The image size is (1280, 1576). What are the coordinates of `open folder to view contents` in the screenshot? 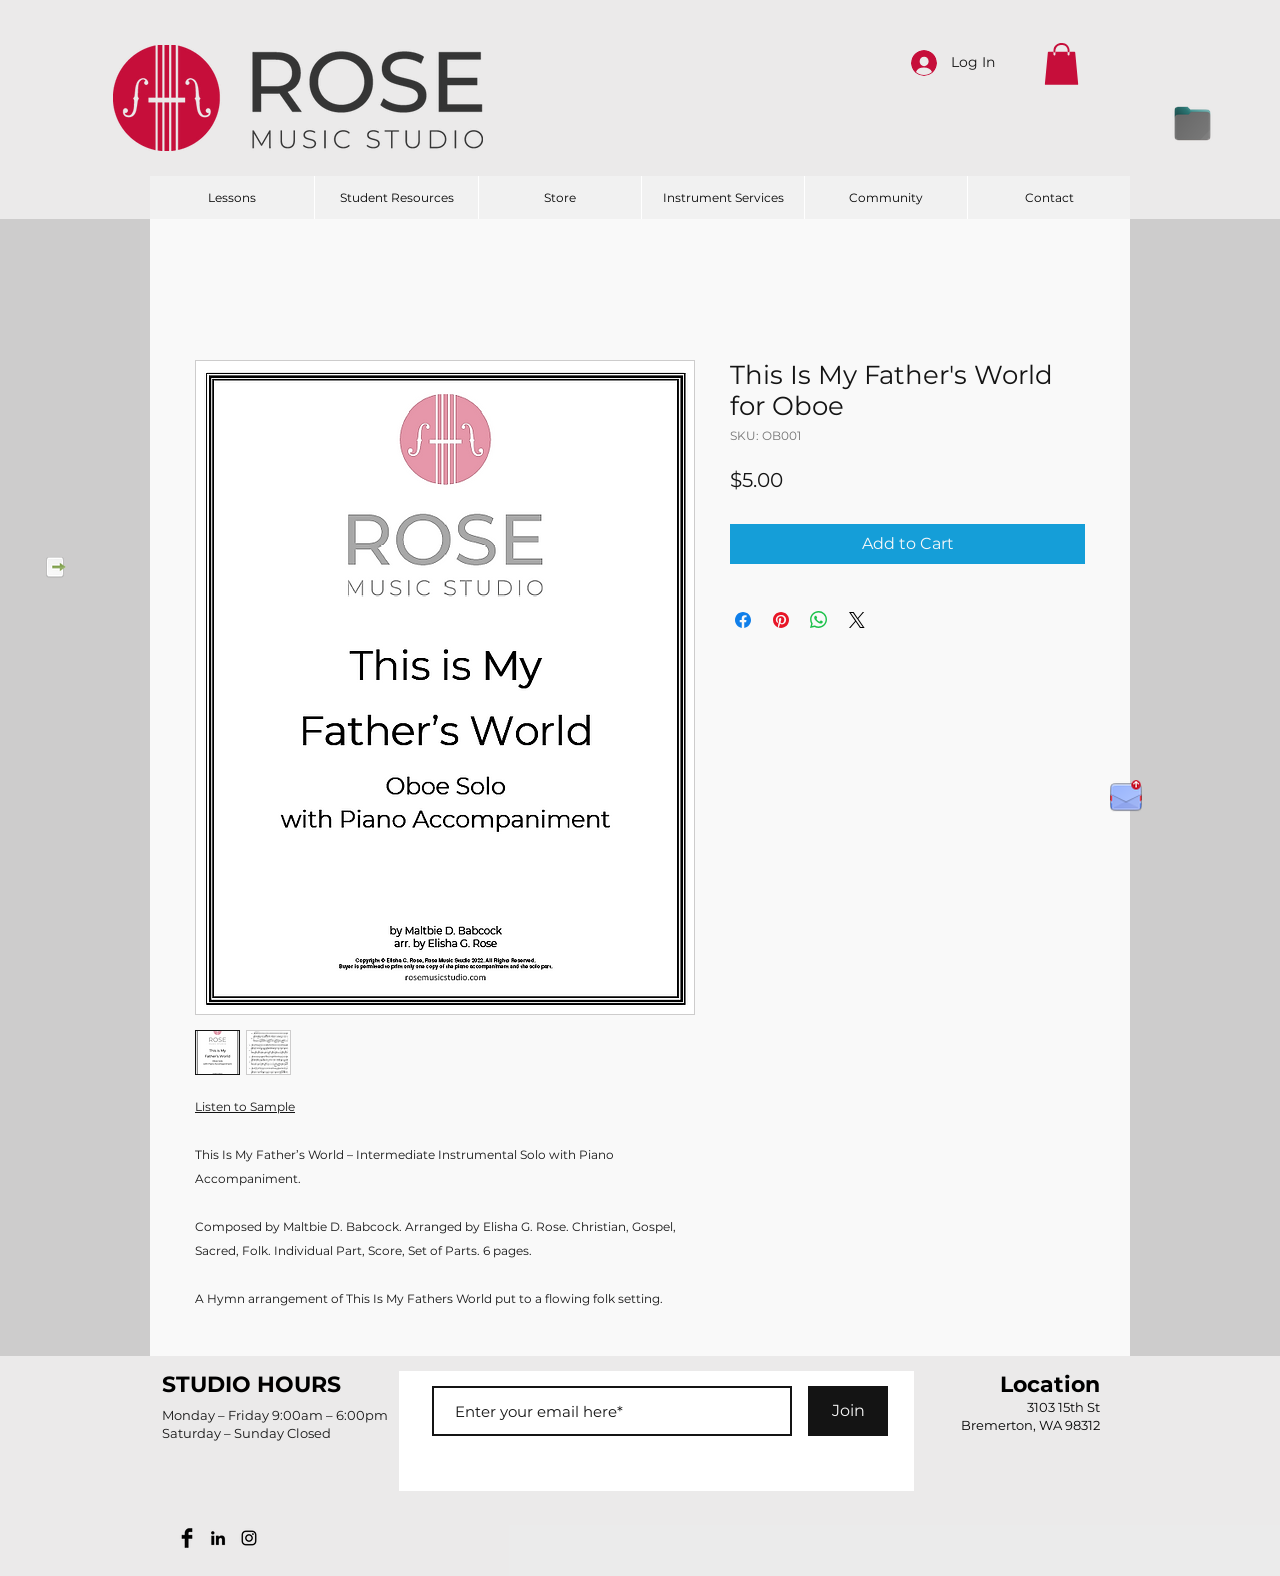 It's located at (1192, 123).